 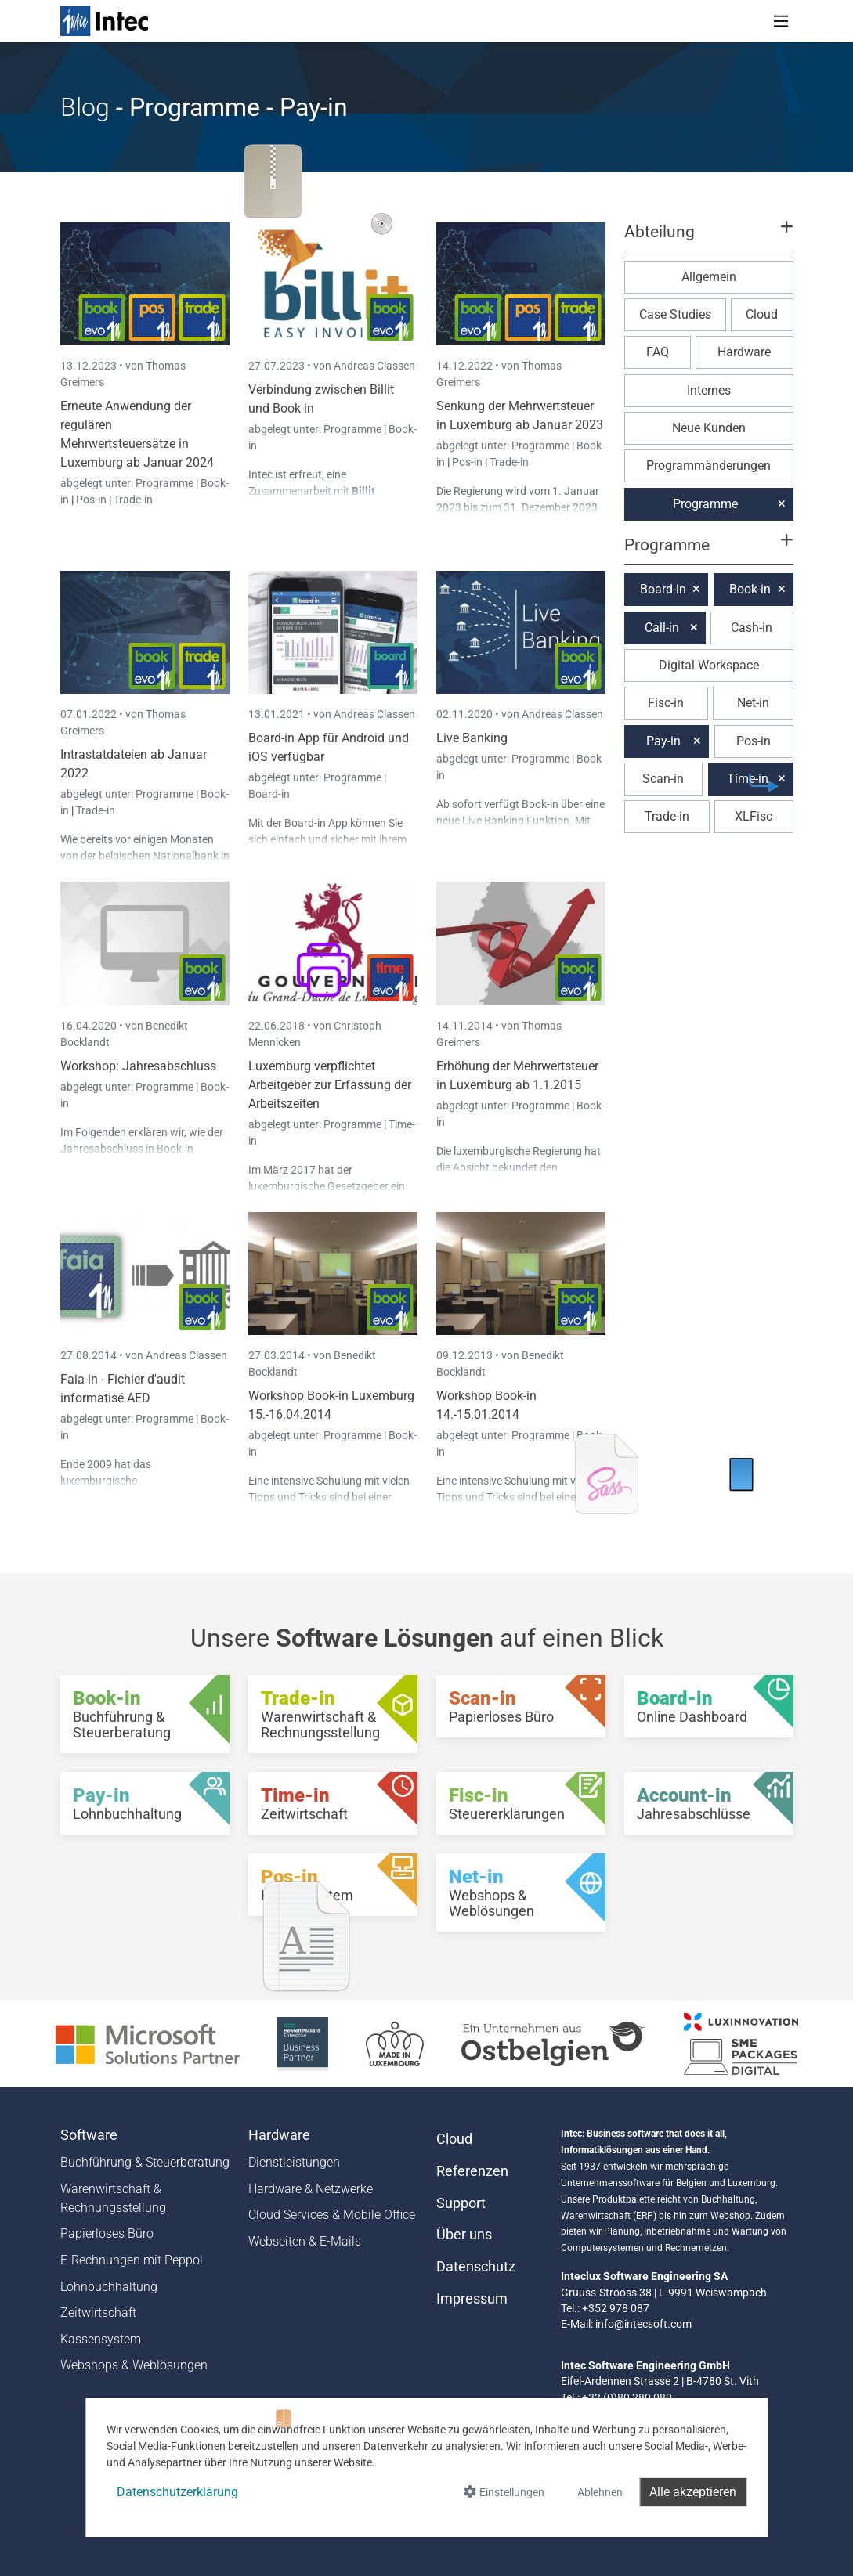 I want to click on open a rich text document, so click(x=306, y=1936).